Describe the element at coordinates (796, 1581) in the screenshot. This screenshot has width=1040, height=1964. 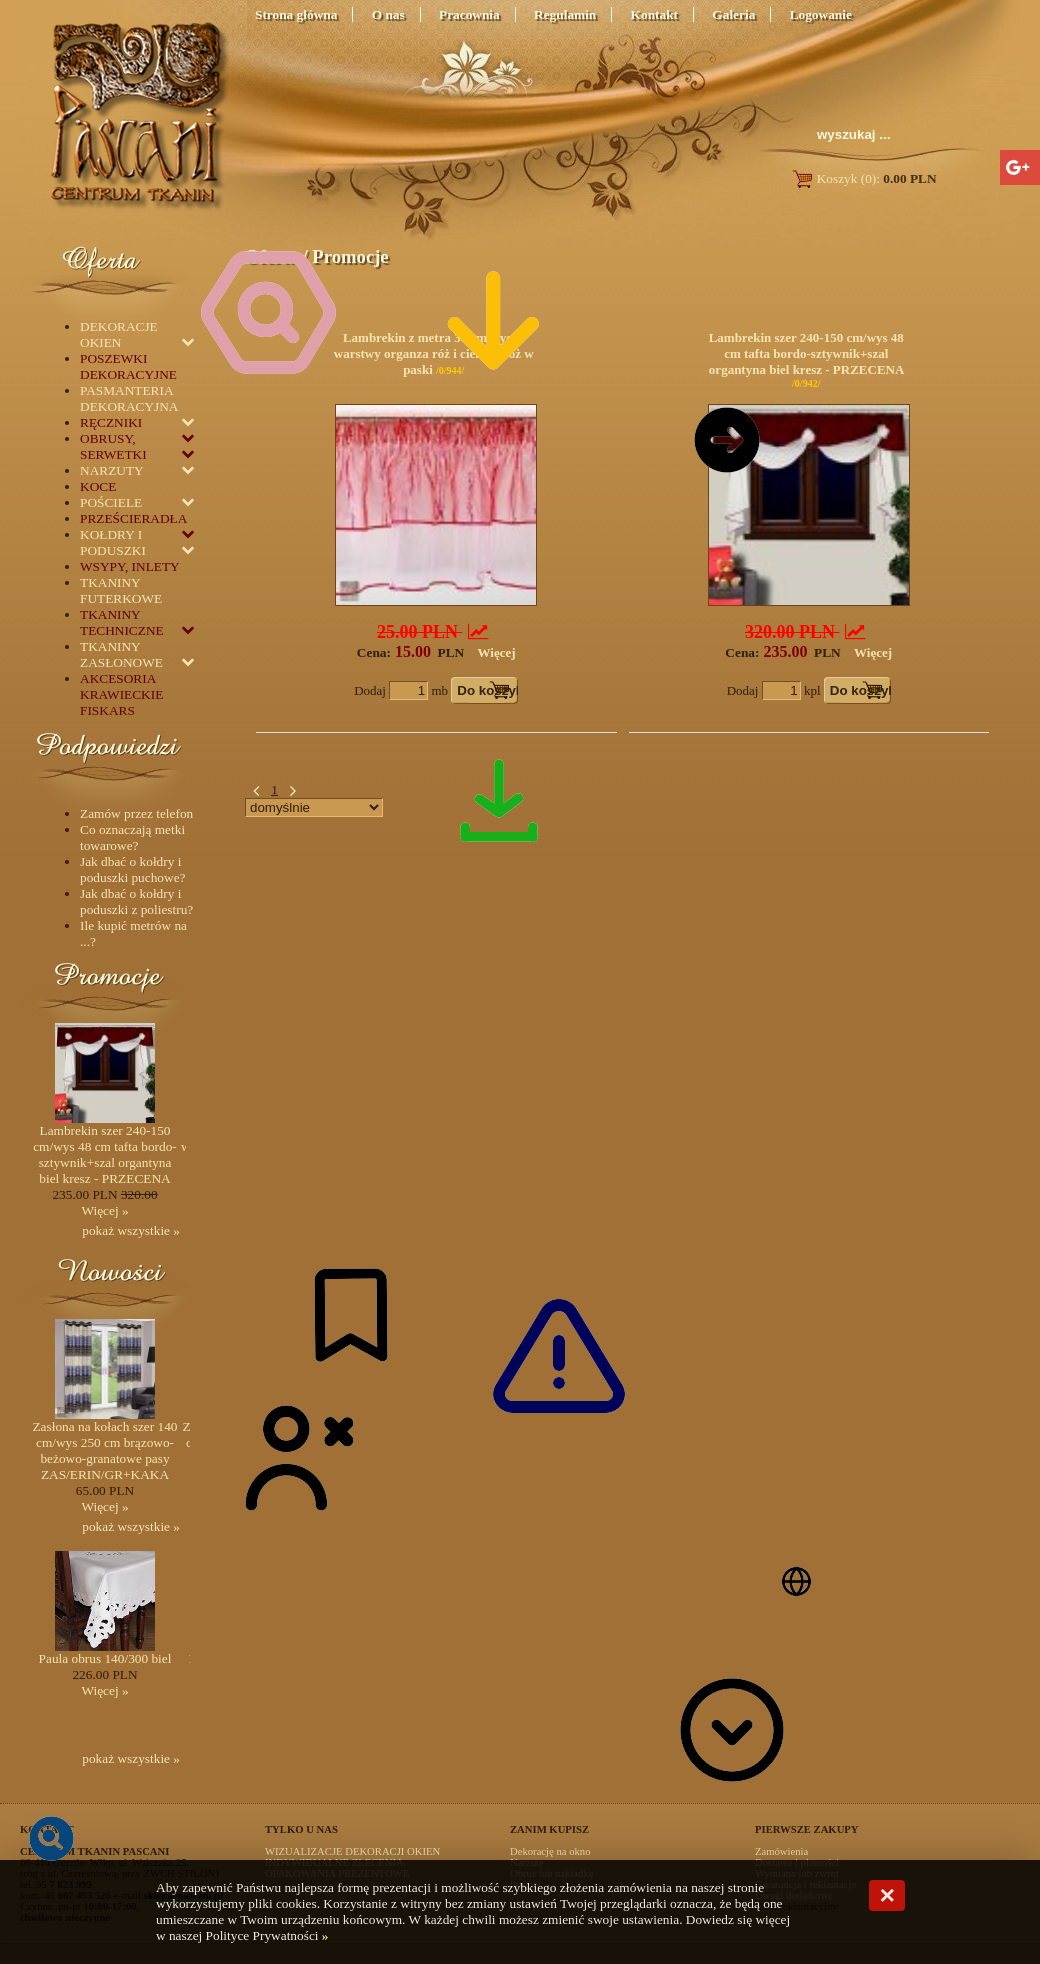
I see `switch to global or international settings` at that location.